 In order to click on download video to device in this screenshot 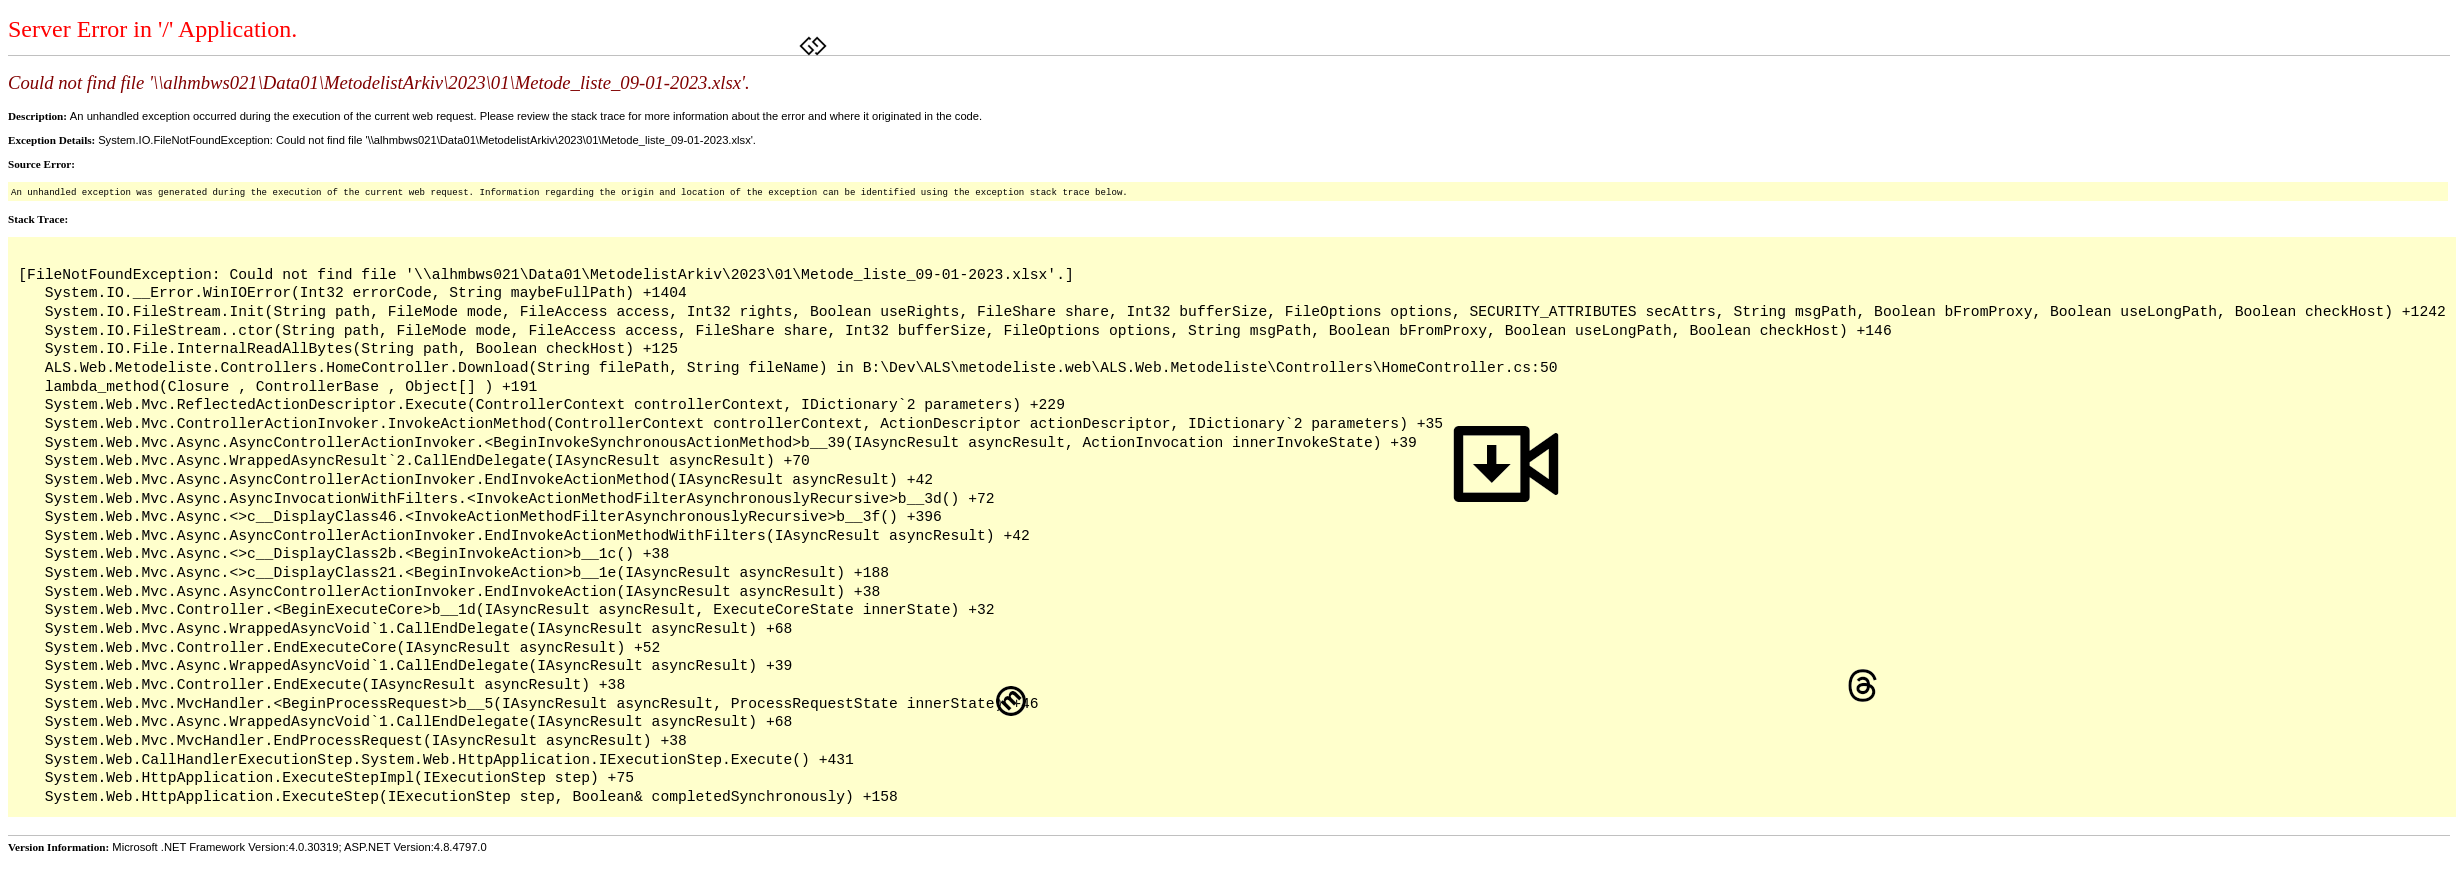, I will do `click(1506, 464)`.